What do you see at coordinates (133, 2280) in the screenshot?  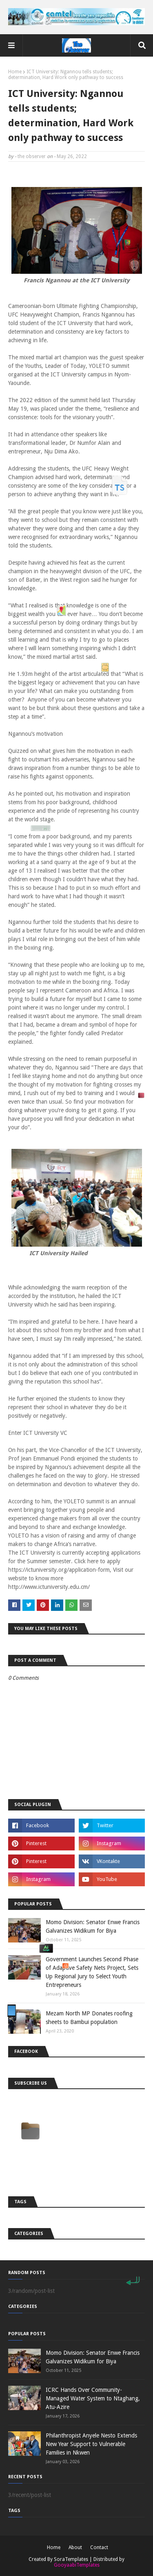 I see `reply to all recipients of an email` at bounding box center [133, 2280].